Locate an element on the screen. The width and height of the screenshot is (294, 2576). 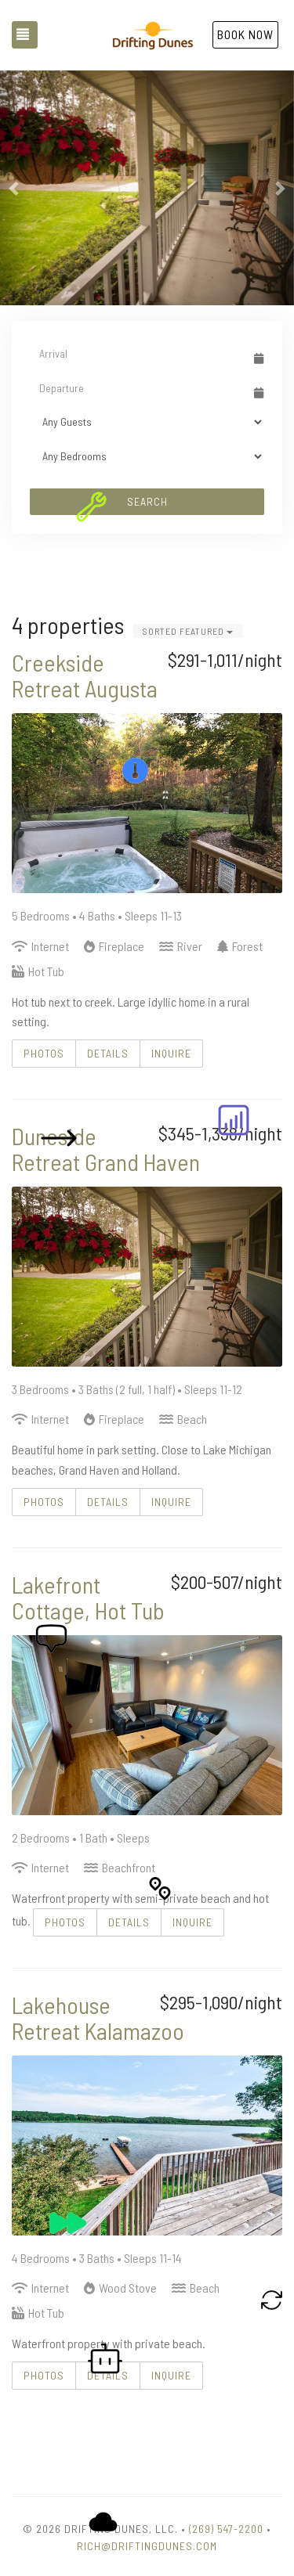
refresh or reload content is located at coordinates (271, 2300).